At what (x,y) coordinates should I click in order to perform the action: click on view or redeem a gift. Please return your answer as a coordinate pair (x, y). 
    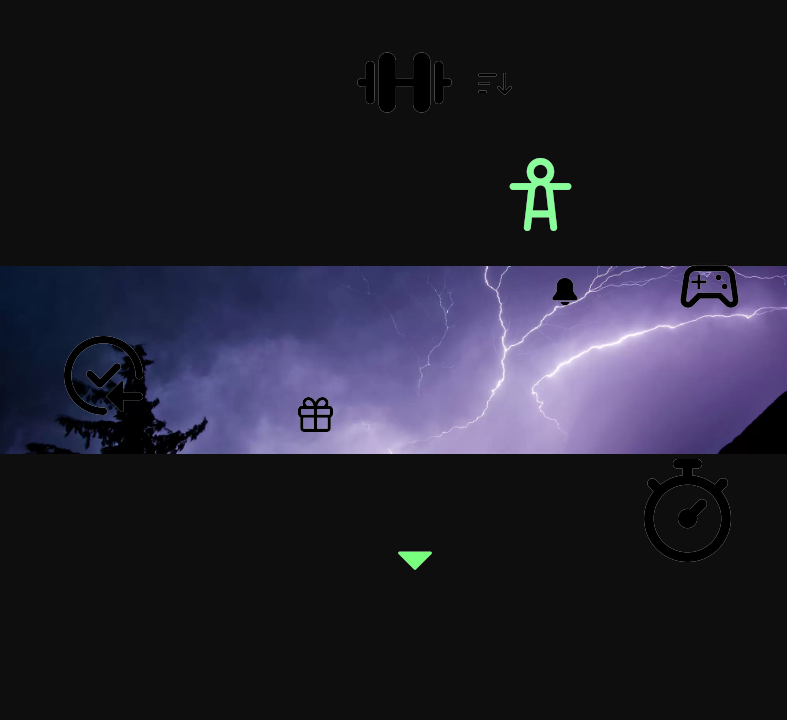
    Looking at the image, I should click on (315, 414).